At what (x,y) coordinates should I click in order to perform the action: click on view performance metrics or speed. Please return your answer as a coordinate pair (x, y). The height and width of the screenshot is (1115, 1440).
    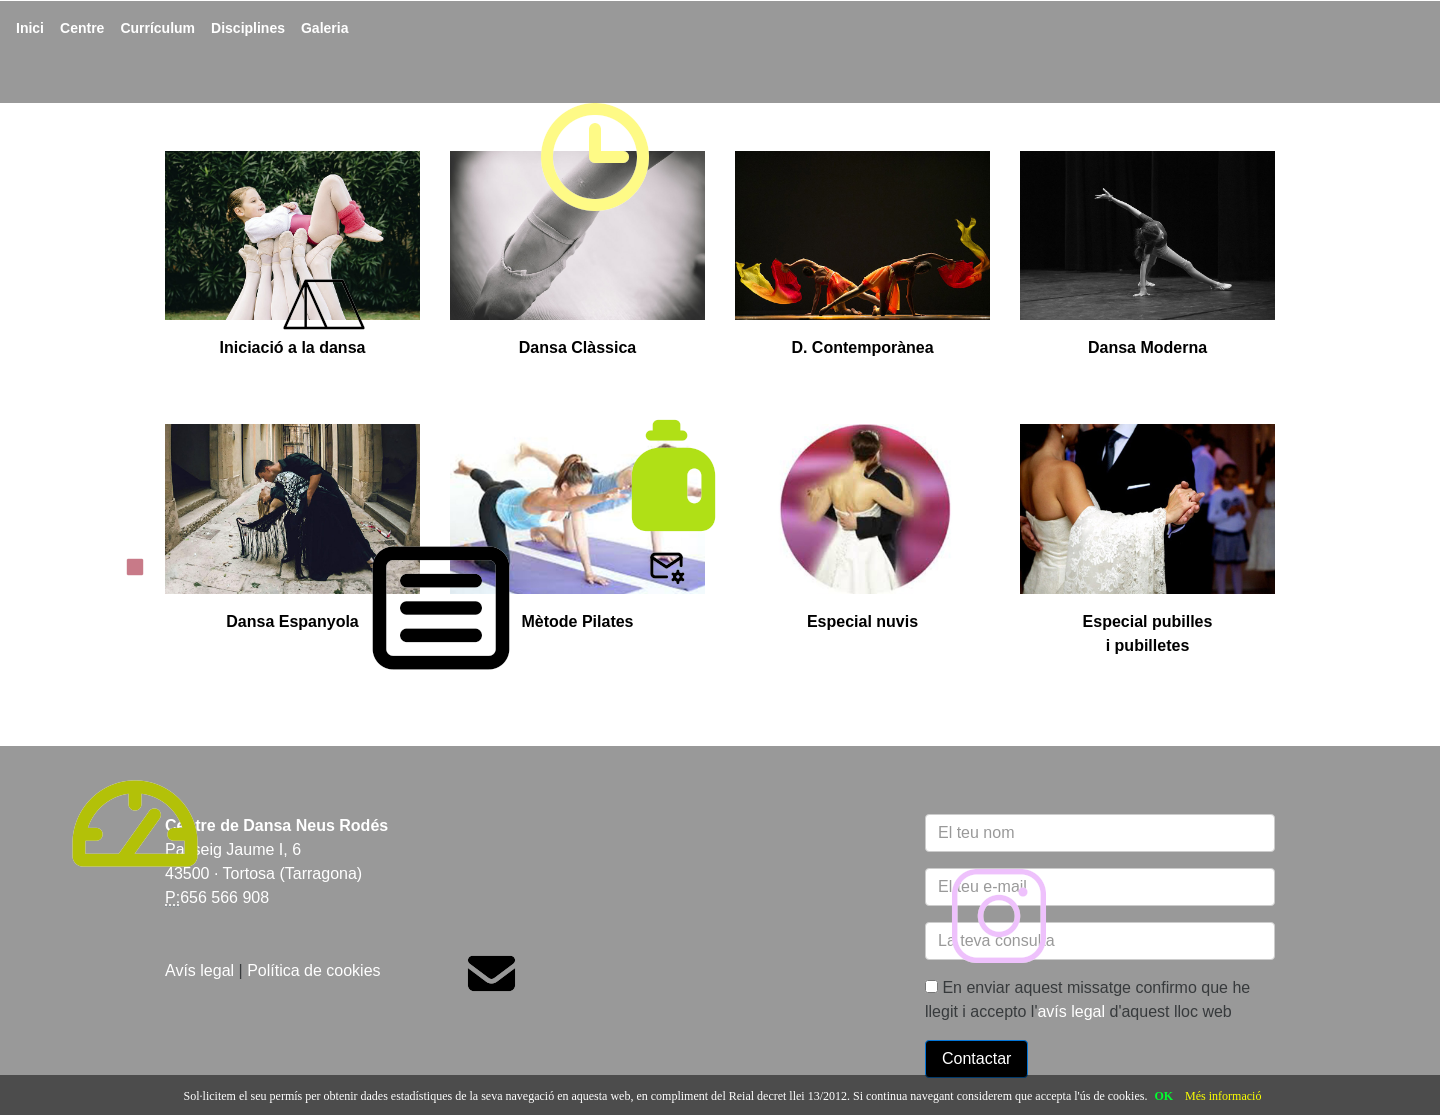
    Looking at the image, I should click on (135, 830).